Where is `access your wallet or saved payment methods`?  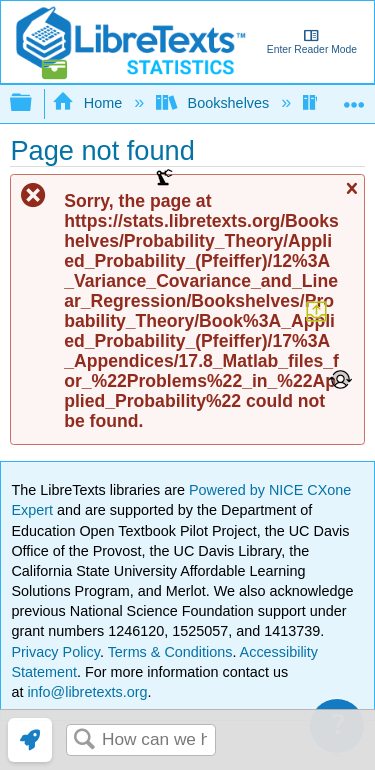
access your wallet or saved payment methods is located at coordinates (54, 69).